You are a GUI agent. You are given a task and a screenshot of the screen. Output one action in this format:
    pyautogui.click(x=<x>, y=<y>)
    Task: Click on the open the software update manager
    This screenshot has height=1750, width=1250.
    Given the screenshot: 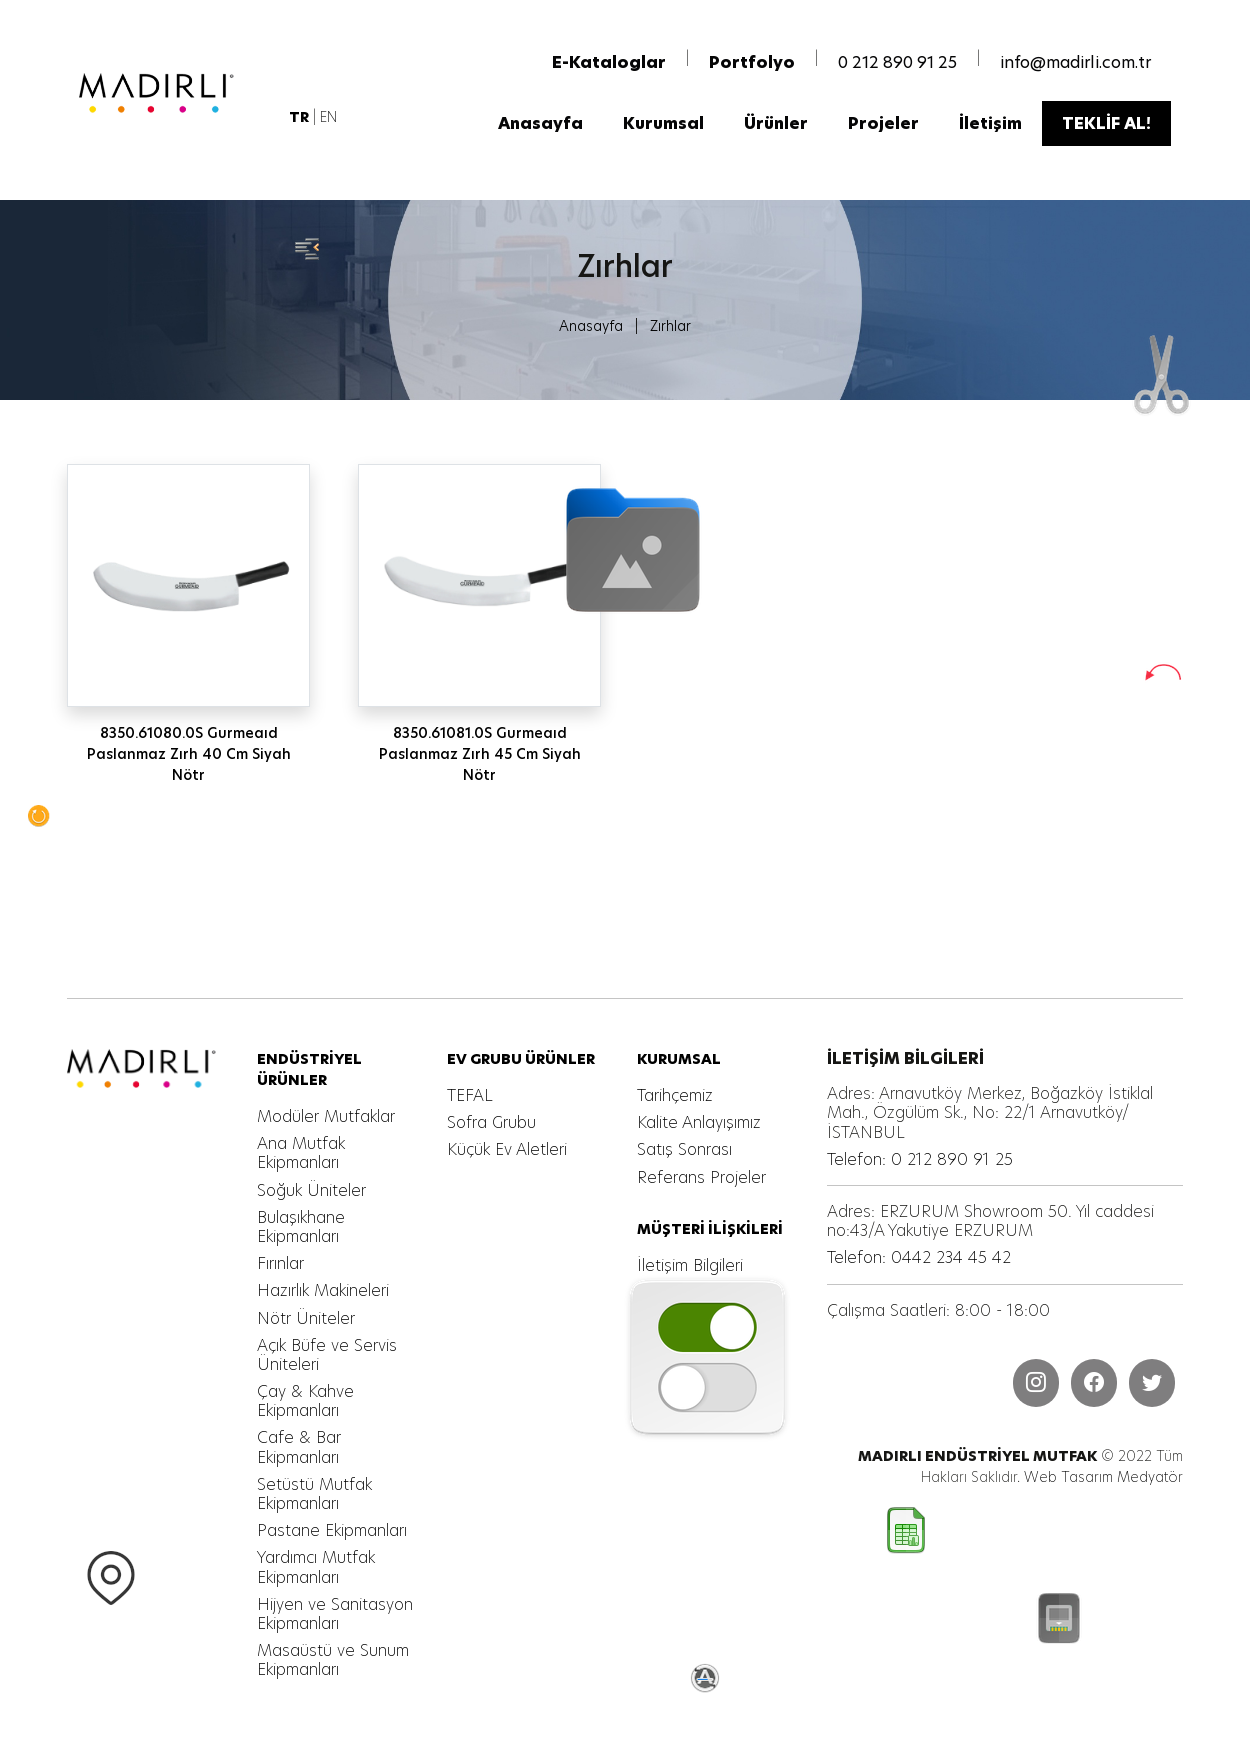 What is the action you would take?
    pyautogui.click(x=705, y=1678)
    